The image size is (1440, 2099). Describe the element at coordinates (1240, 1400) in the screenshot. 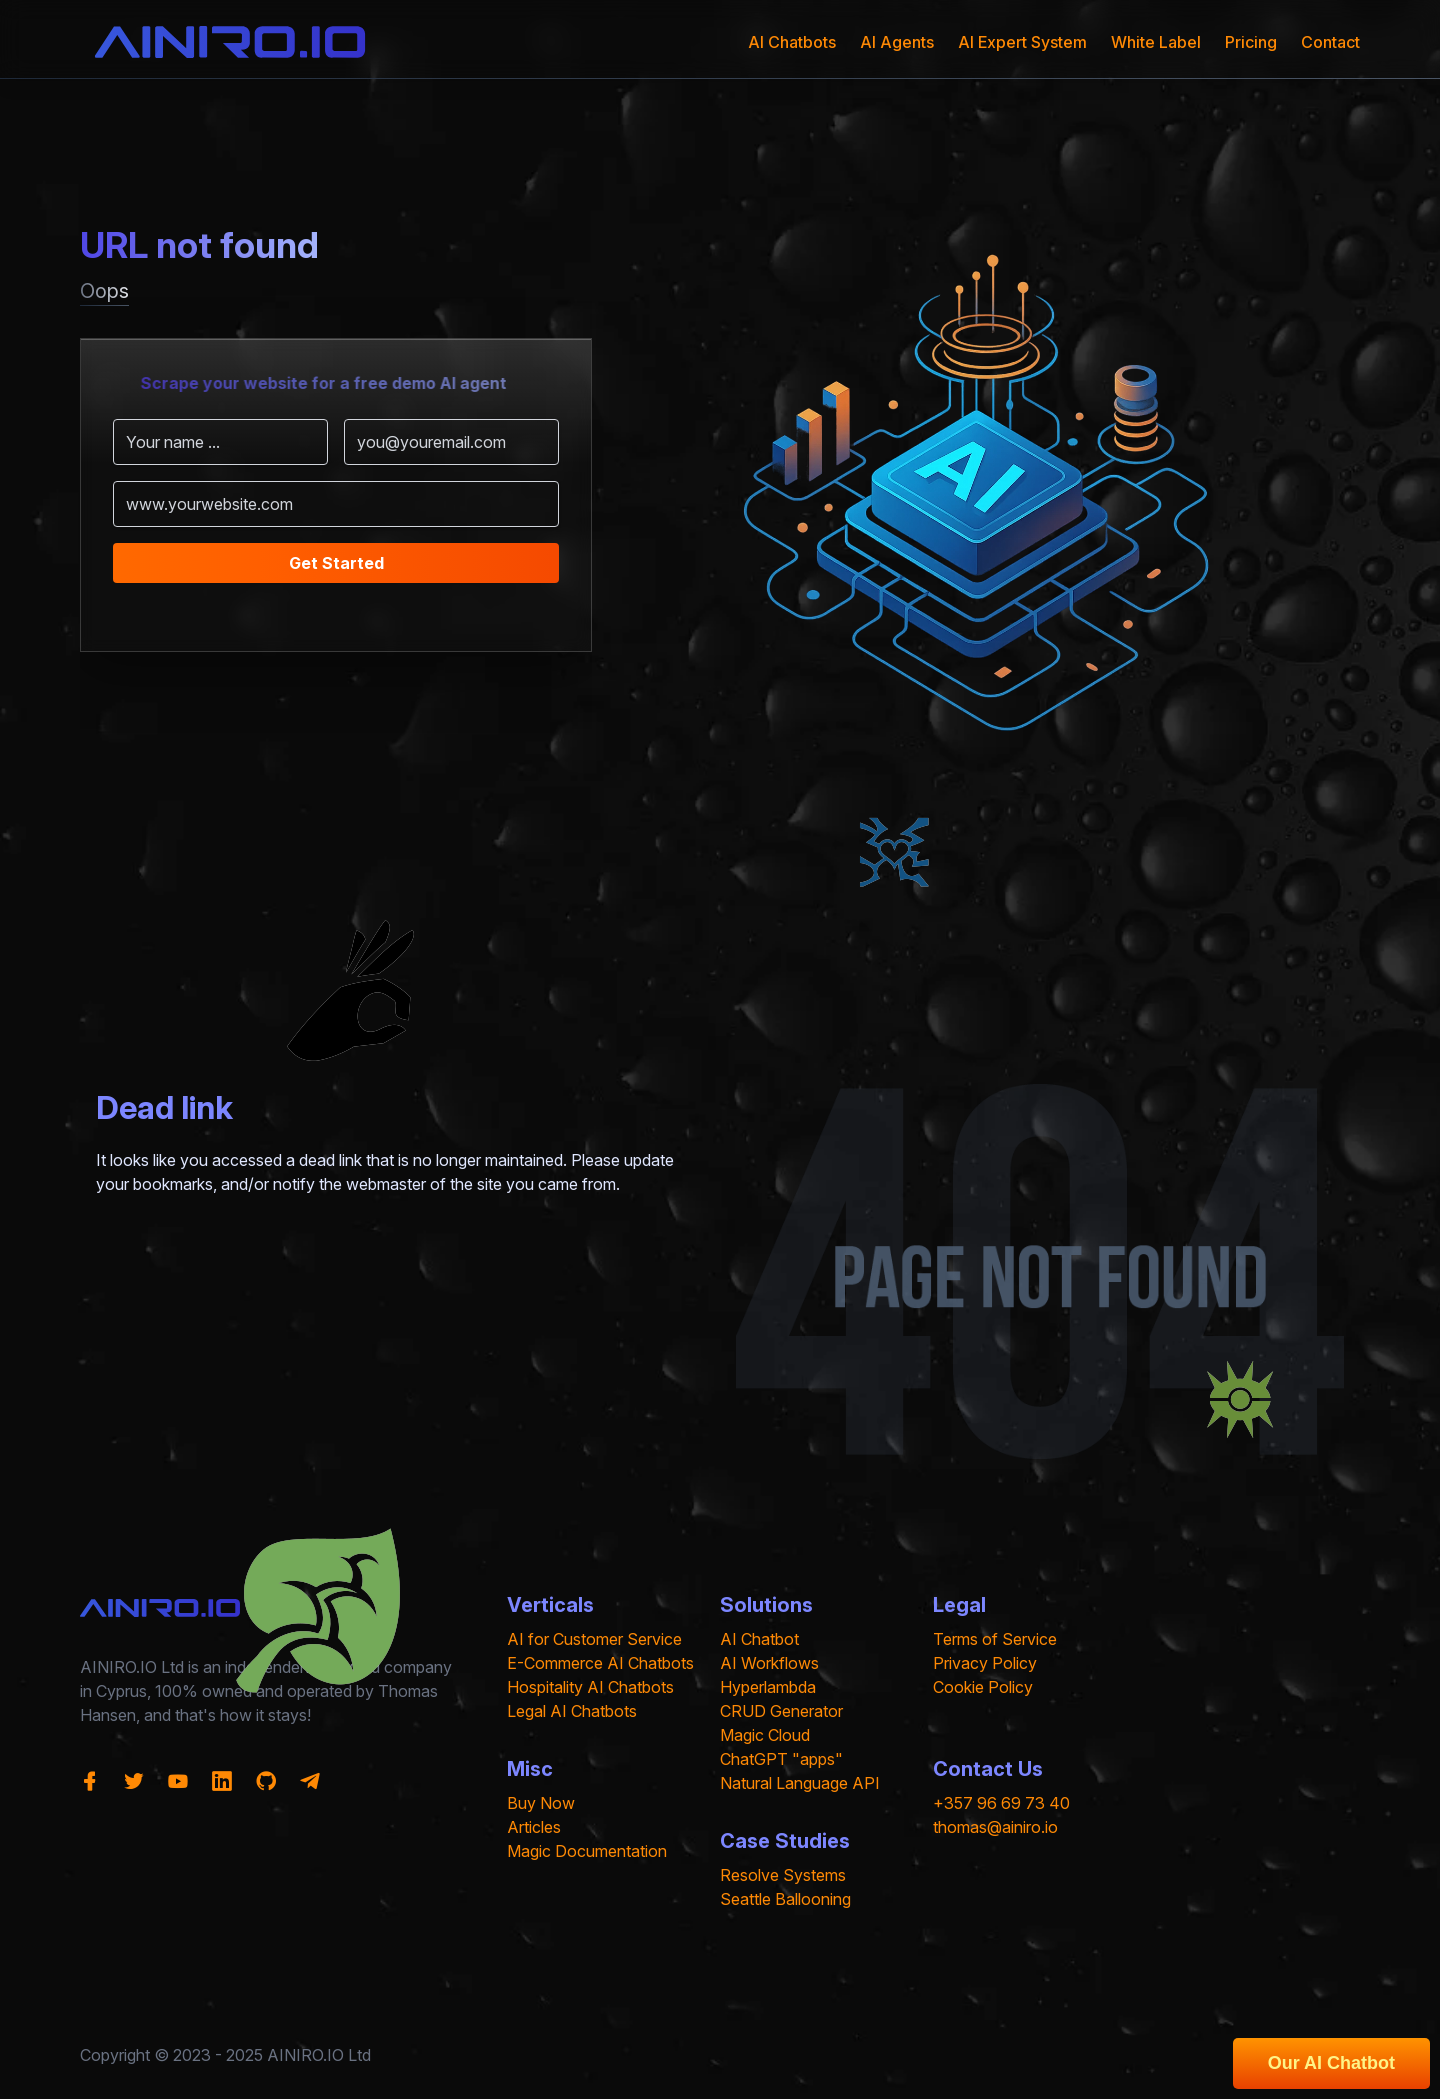

I see `select spiked shell item or armor in game inventory` at that location.